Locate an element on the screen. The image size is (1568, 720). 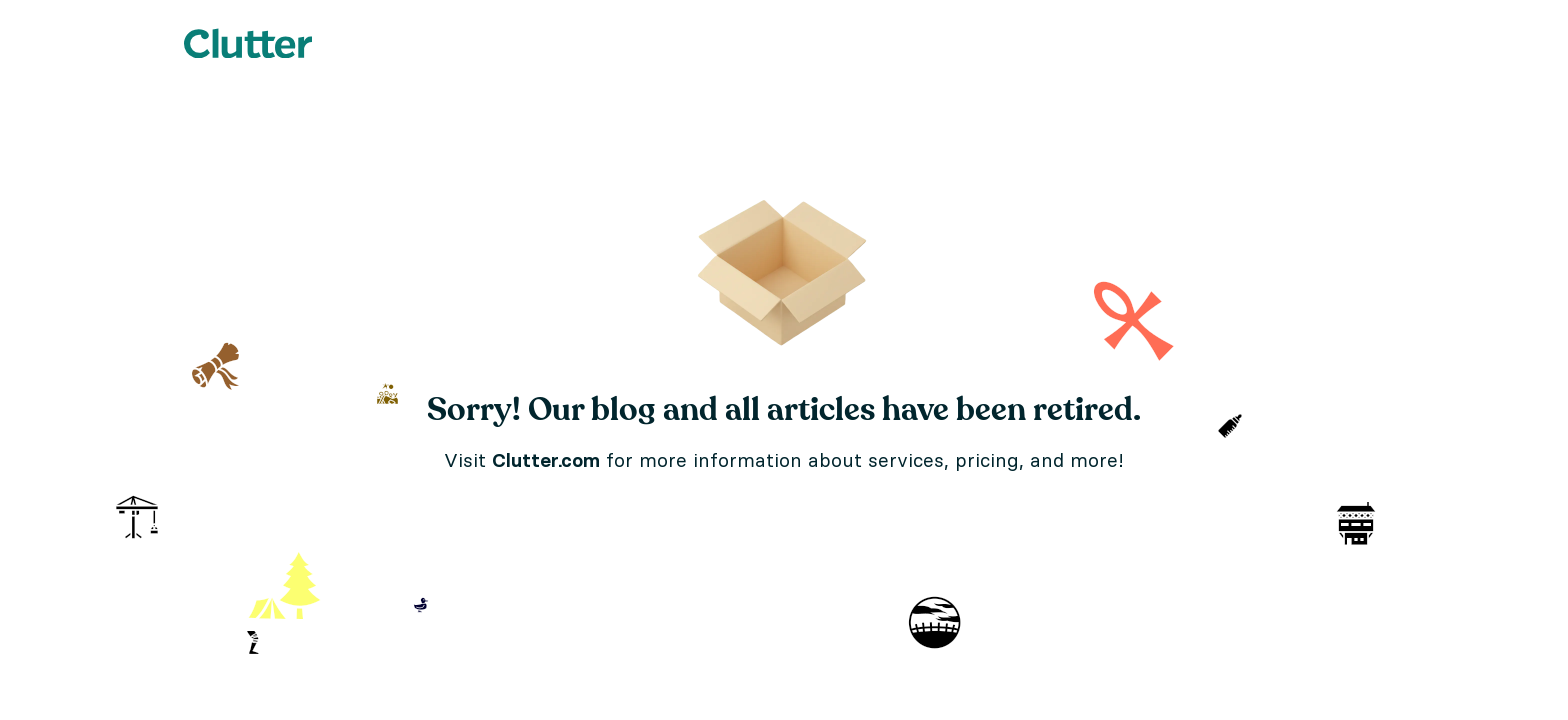
indicates a blocked or restricted area is located at coordinates (387, 393).